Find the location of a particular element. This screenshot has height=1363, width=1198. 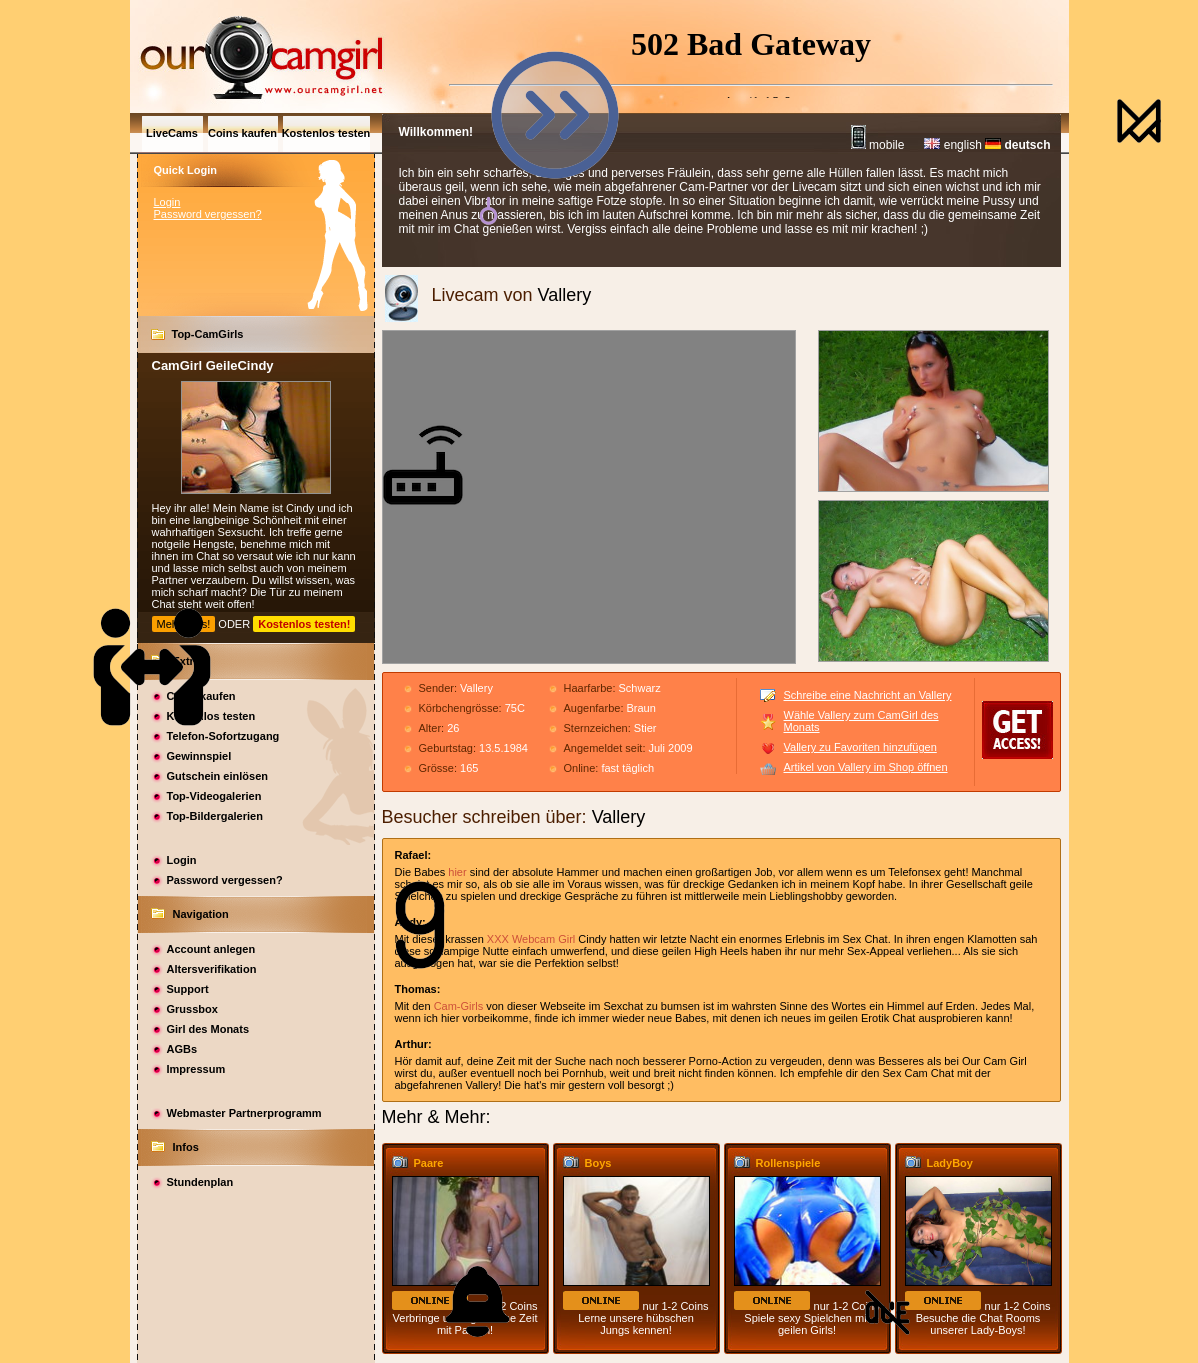

access router or network settings is located at coordinates (423, 465).